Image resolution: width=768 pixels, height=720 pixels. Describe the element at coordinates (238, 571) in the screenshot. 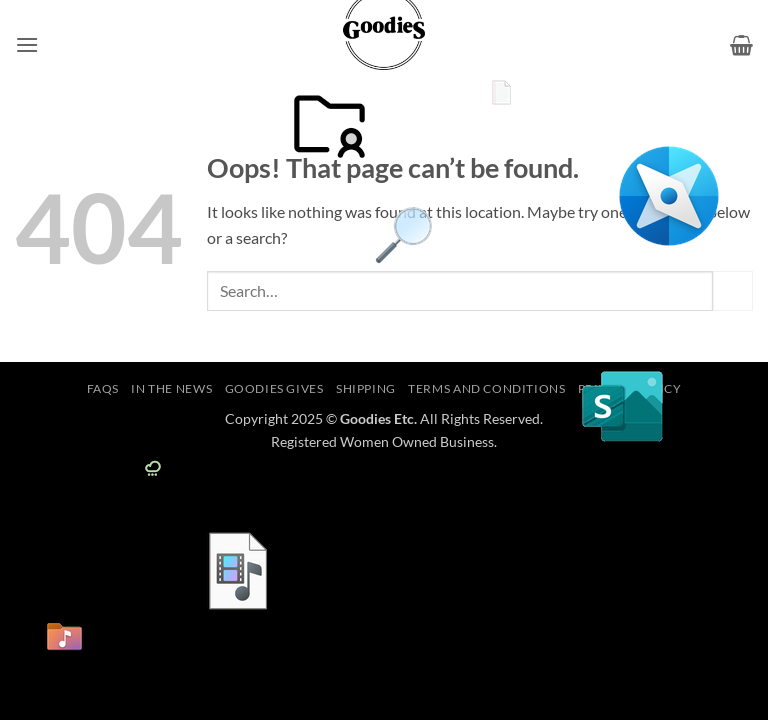

I see `open a media file containing audio or video content` at that location.